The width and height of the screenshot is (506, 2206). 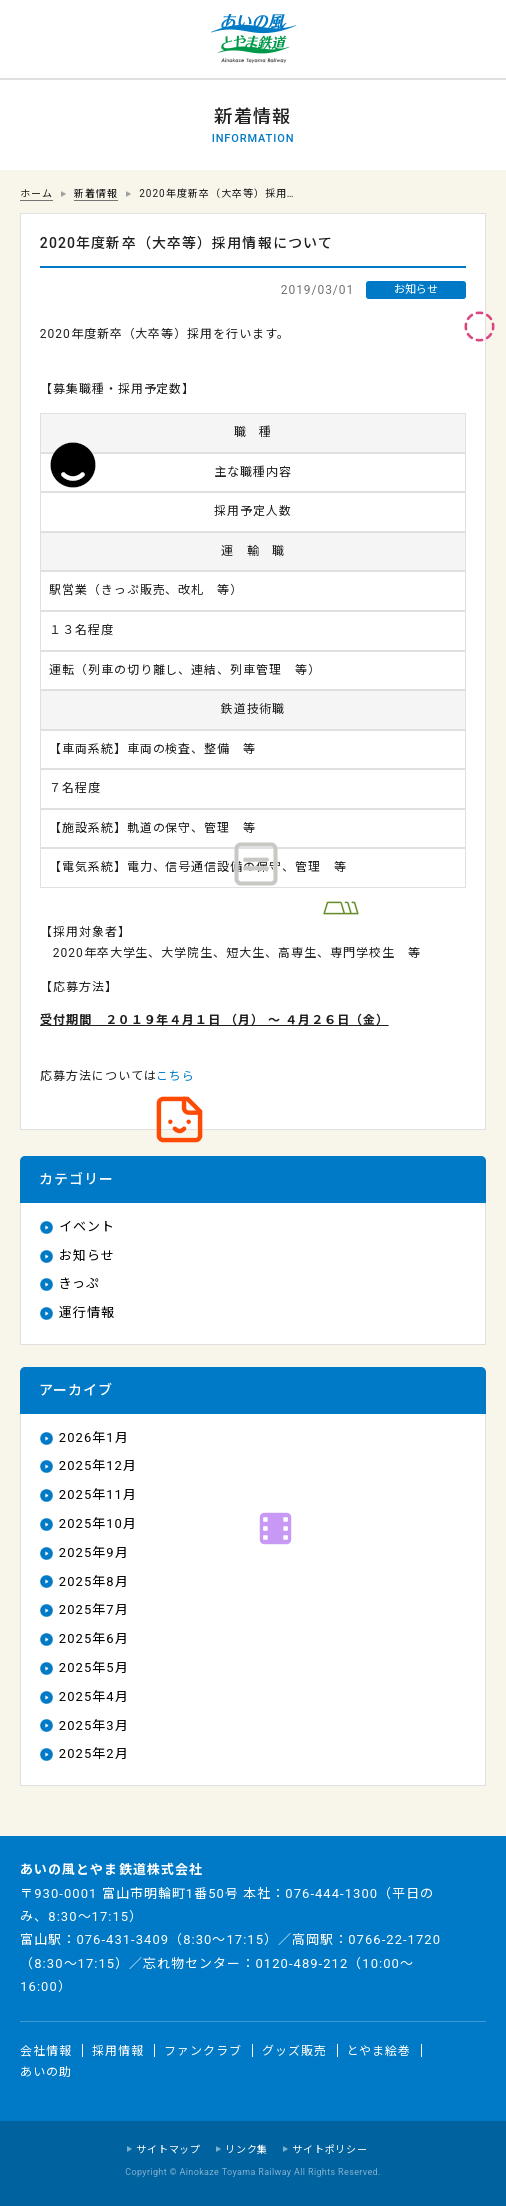 I want to click on add a sticker to your message, so click(x=179, y=1119).